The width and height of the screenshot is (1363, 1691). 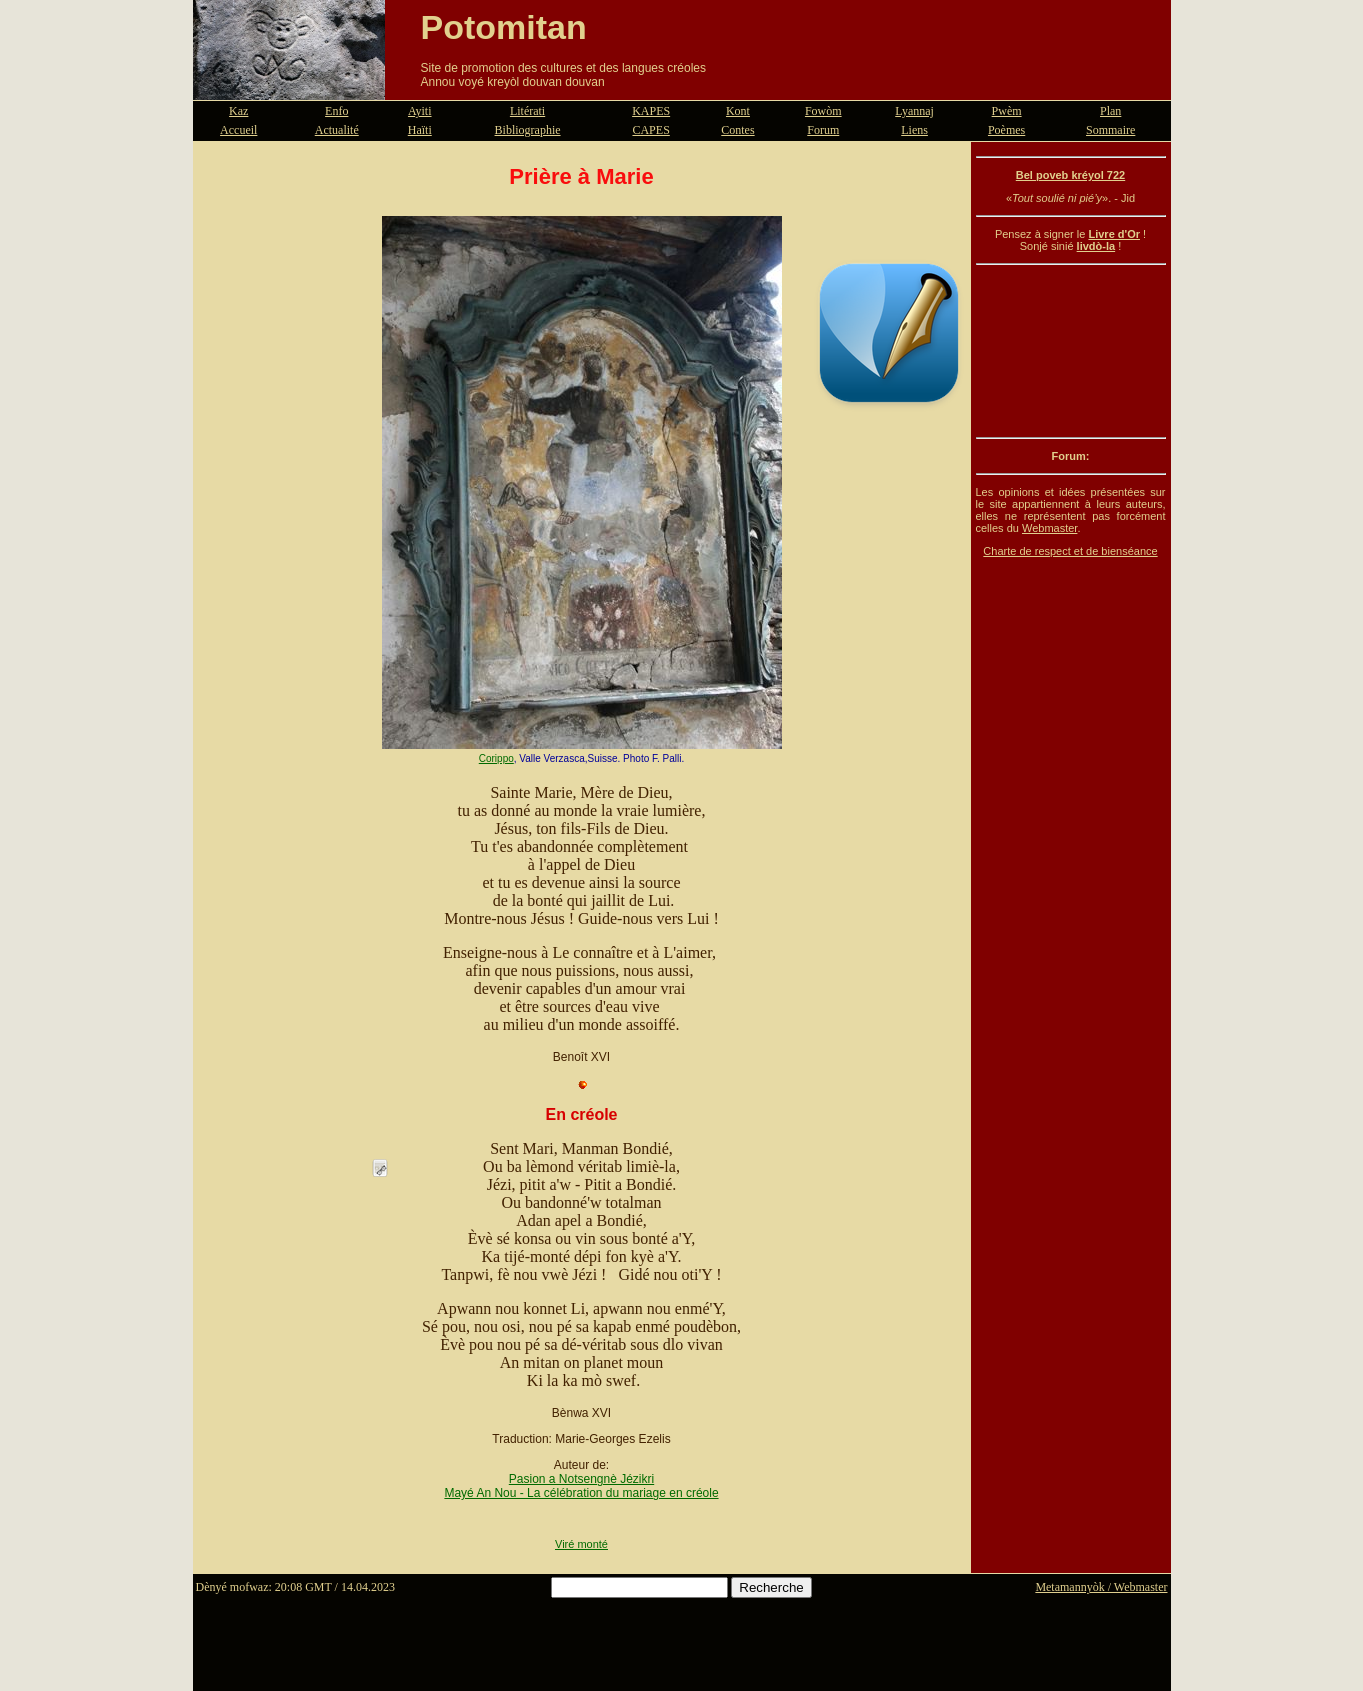 I want to click on open scribus desktop publishing application, so click(x=889, y=333).